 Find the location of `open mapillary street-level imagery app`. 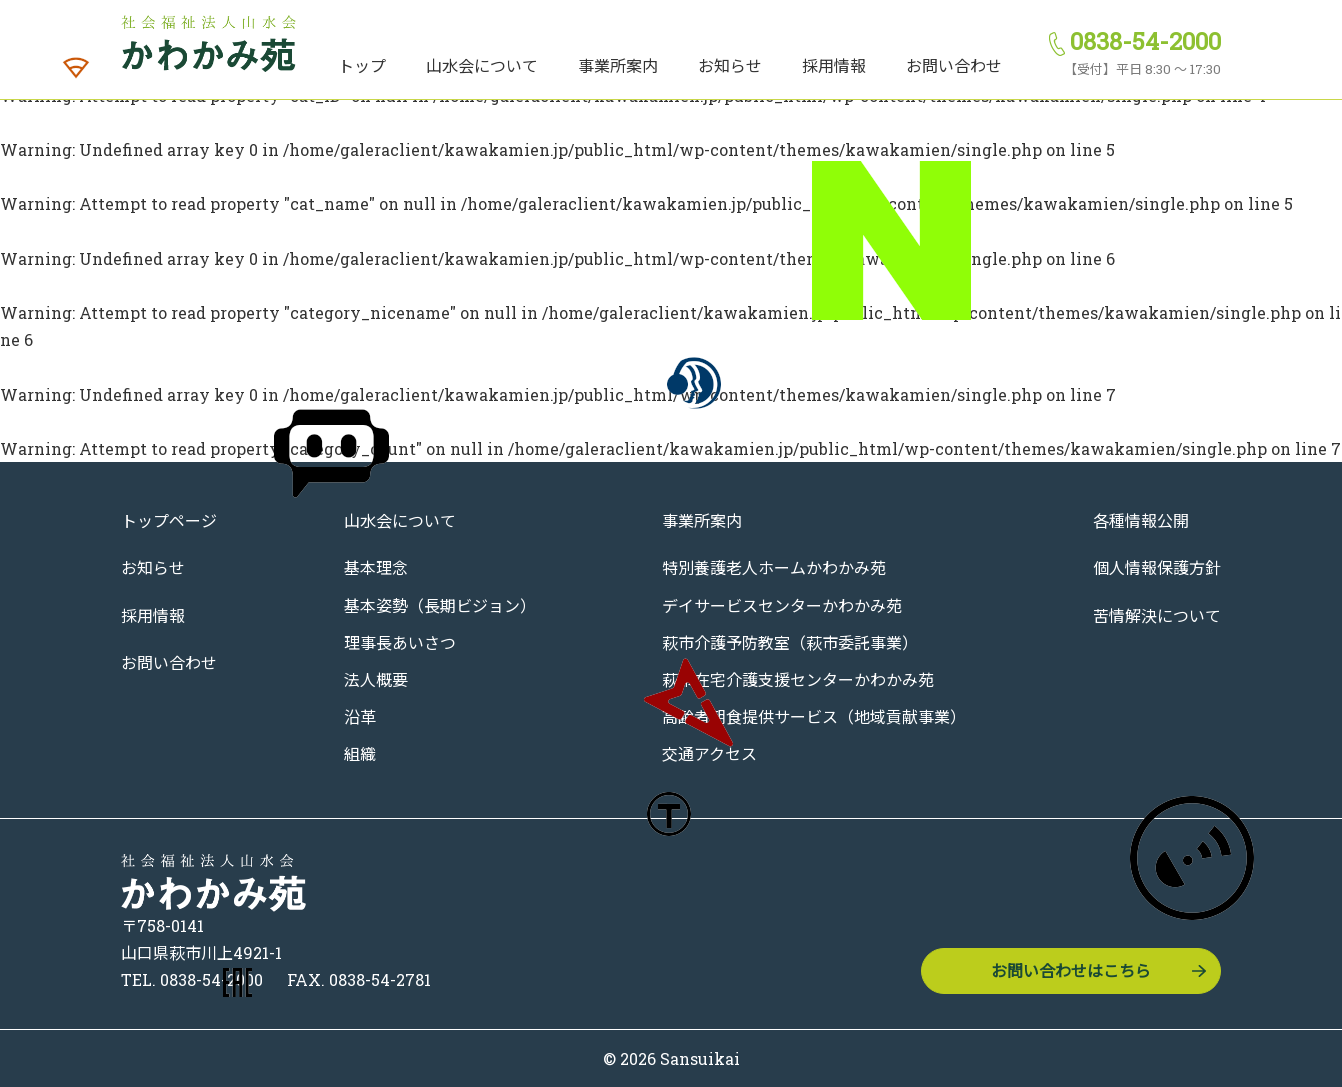

open mapillary street-level imagery app is located at coordinates (688, 702).